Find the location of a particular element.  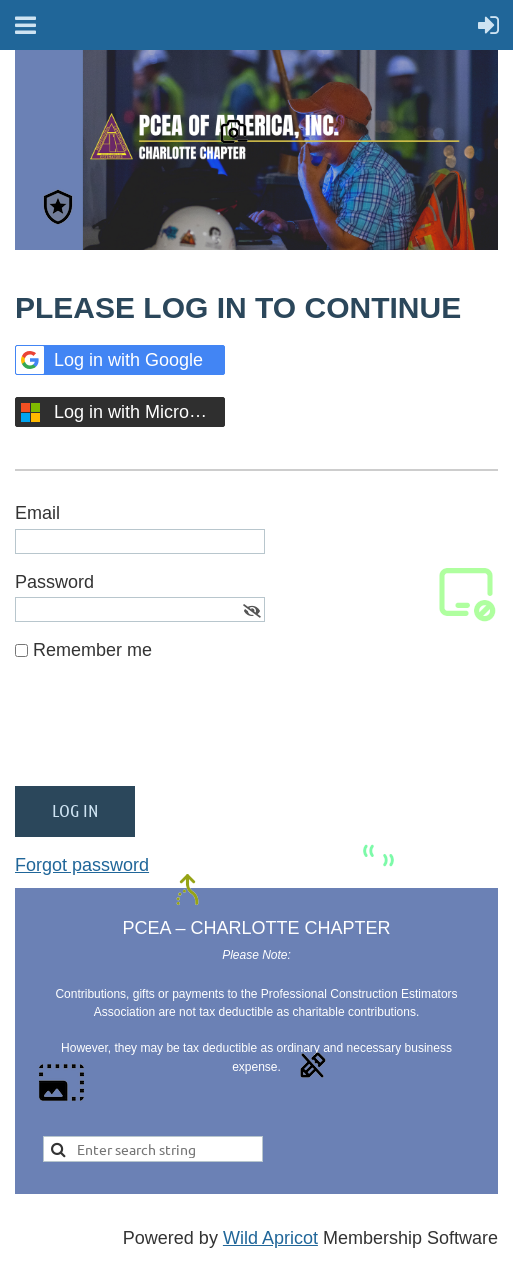

remove a photo from selection is located at coordinates (233, 131).